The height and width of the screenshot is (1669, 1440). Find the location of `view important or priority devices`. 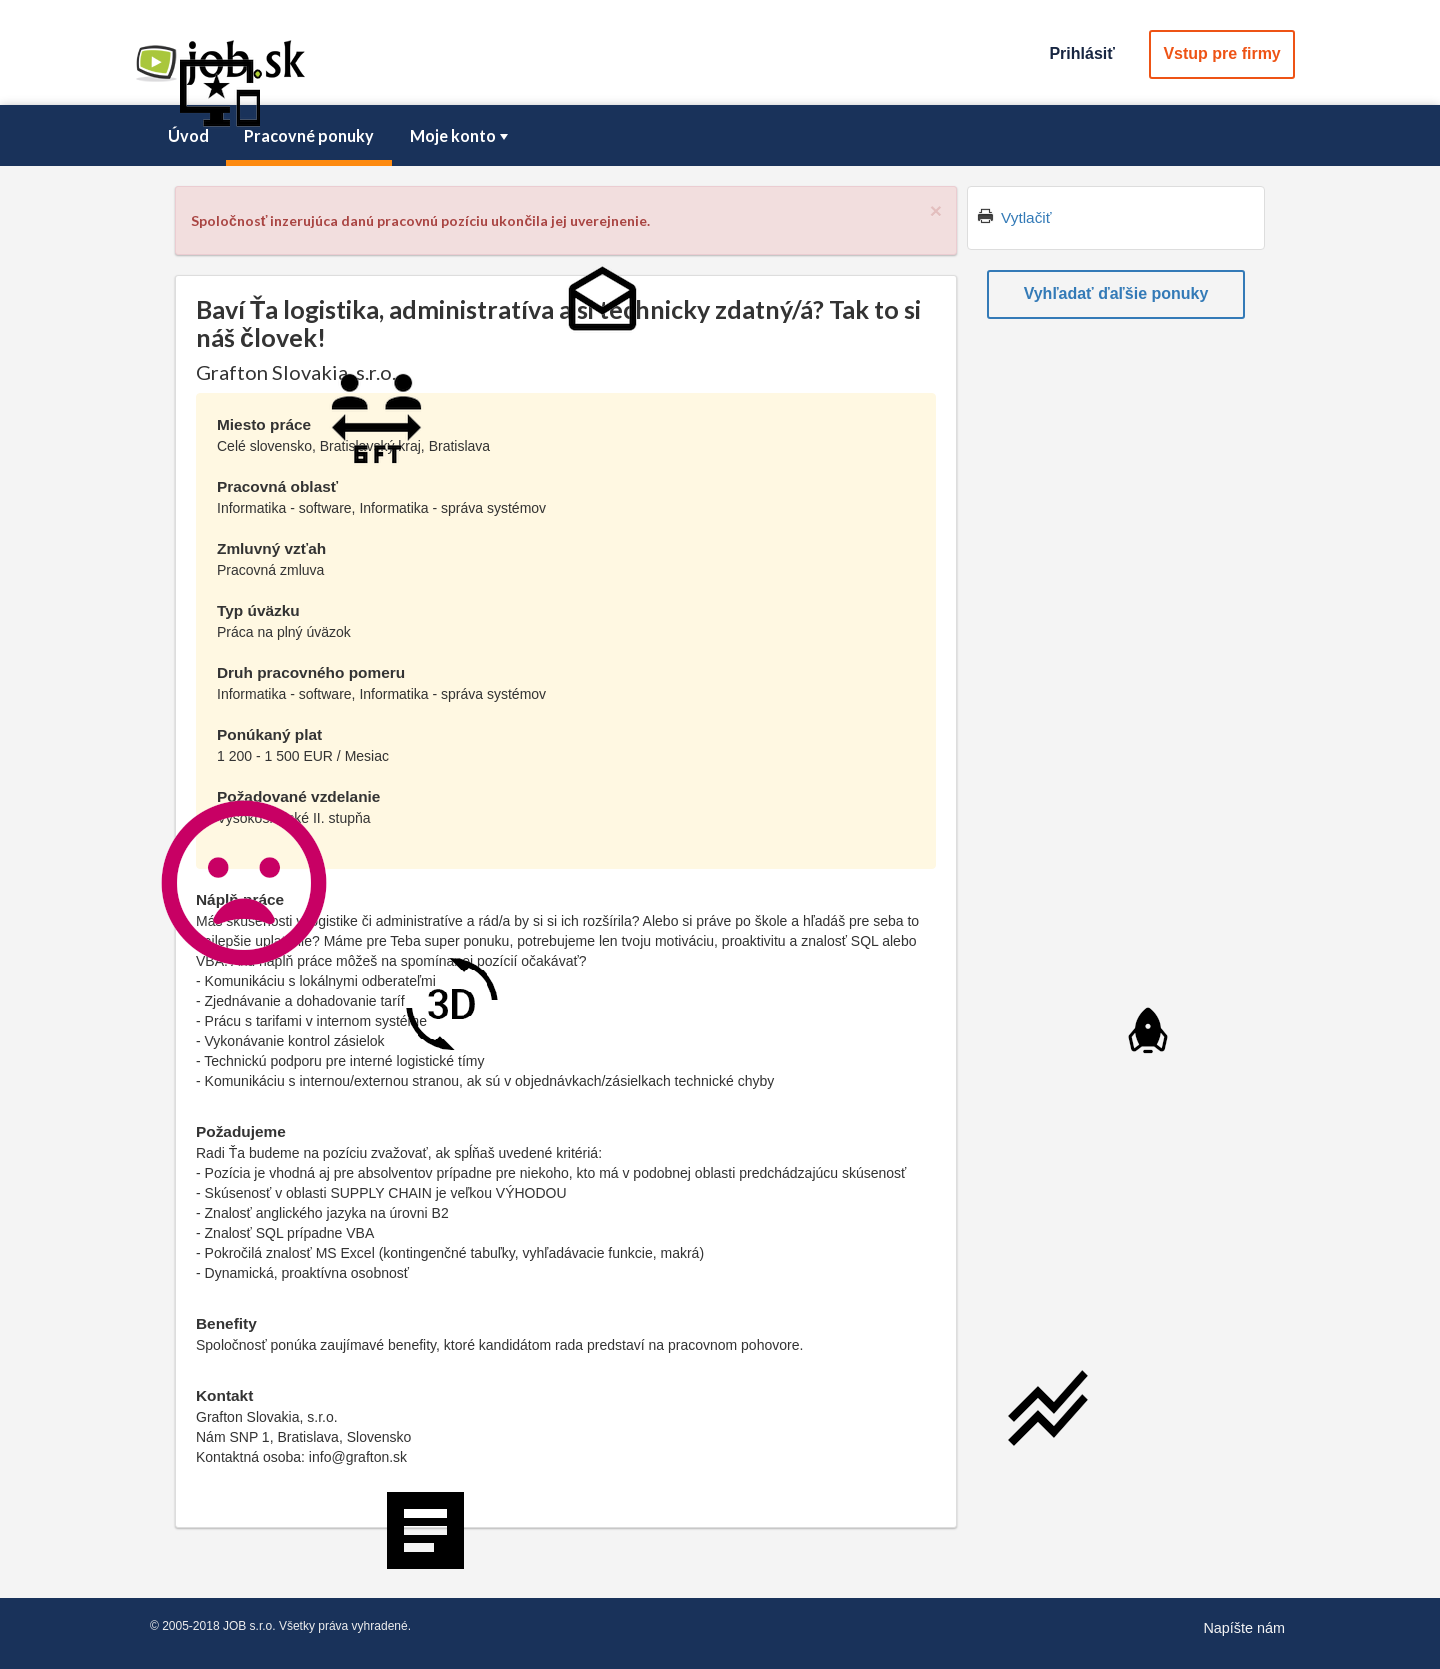

view important or priority devices is located at coordinates (220, 93).